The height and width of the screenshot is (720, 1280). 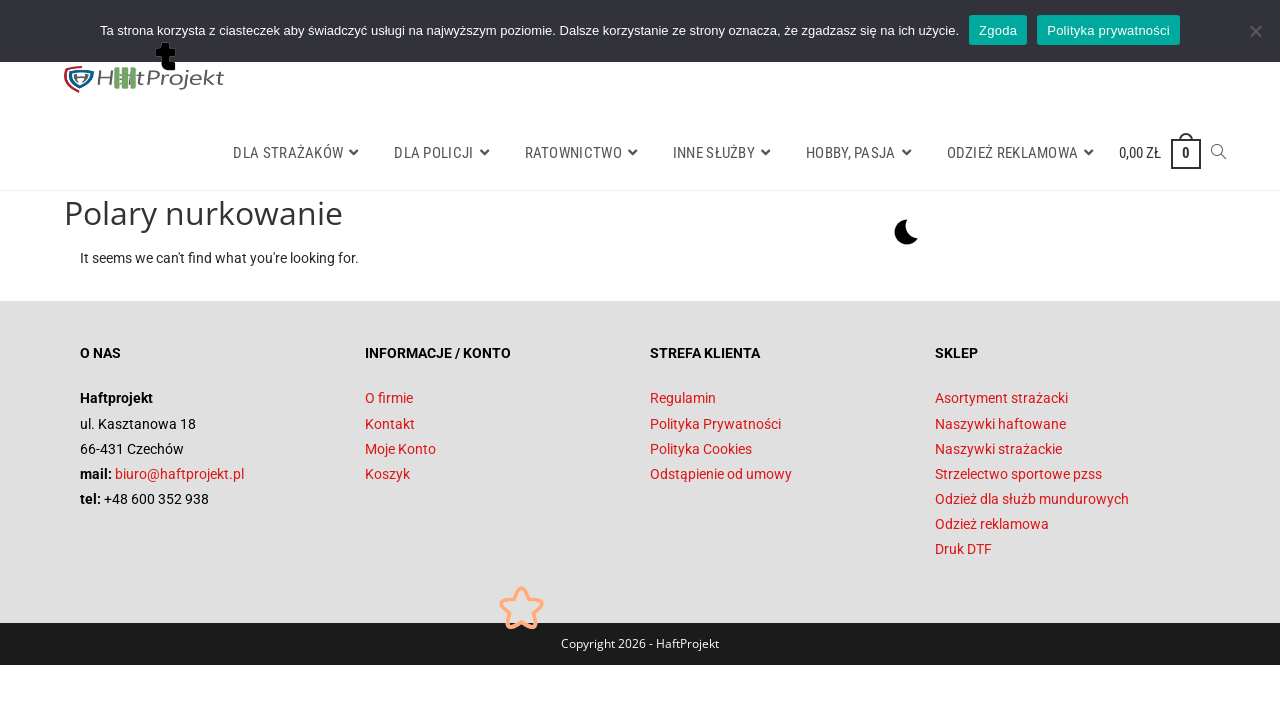 What do you see at coordinates (907, 232) in the screenshot?
I see `enable bedtime or sleep mode` at bounding box center [907, 232].